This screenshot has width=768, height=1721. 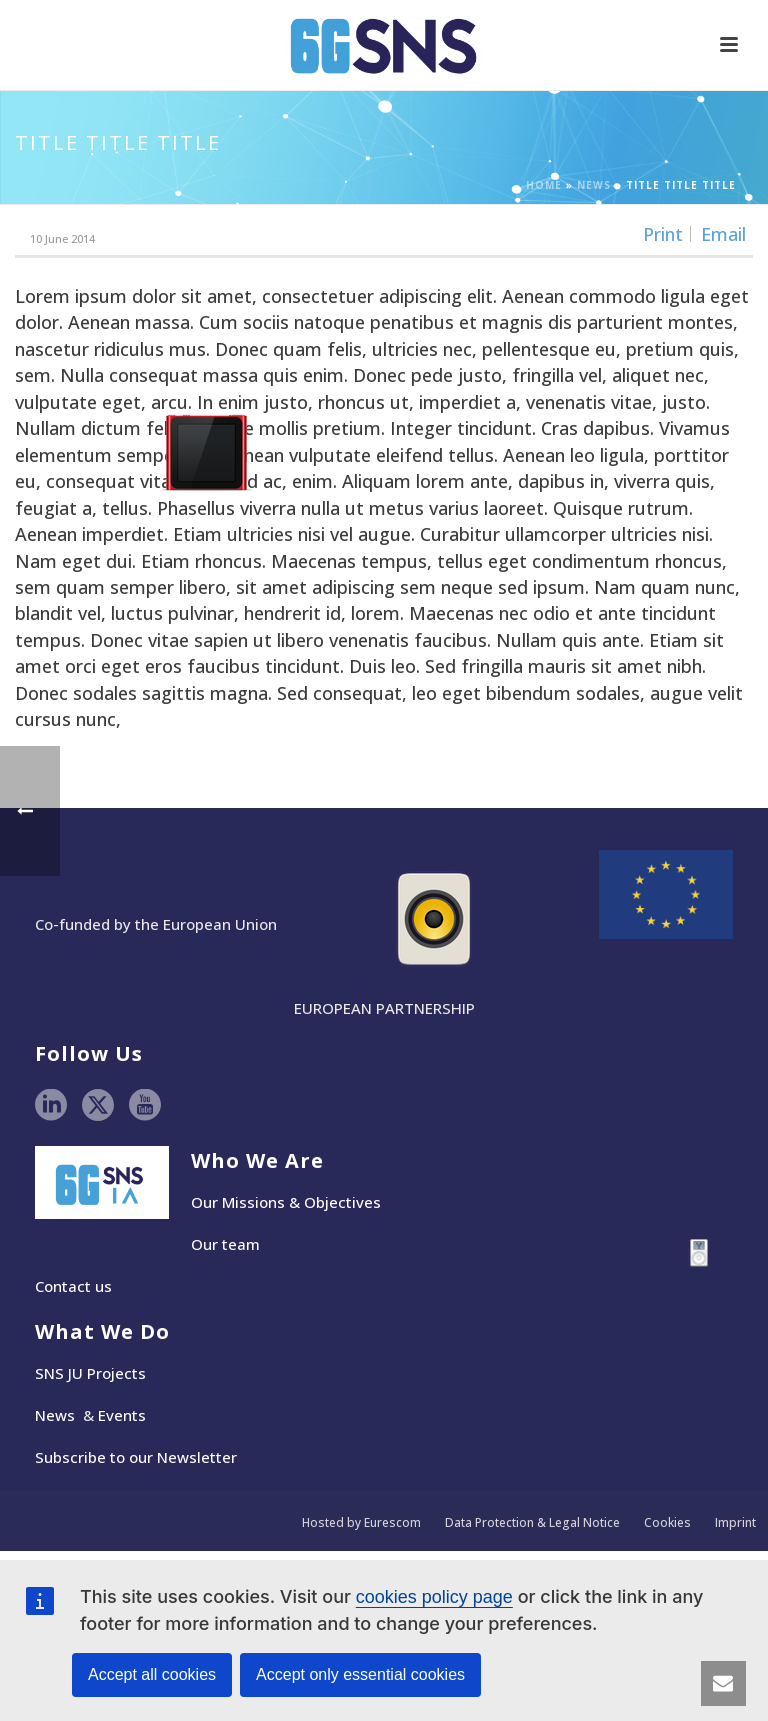 What do you see at coordinates (434, 919) in the screenshot?
I see `open sound or audio settings panel` at bounding box center [434, 919].